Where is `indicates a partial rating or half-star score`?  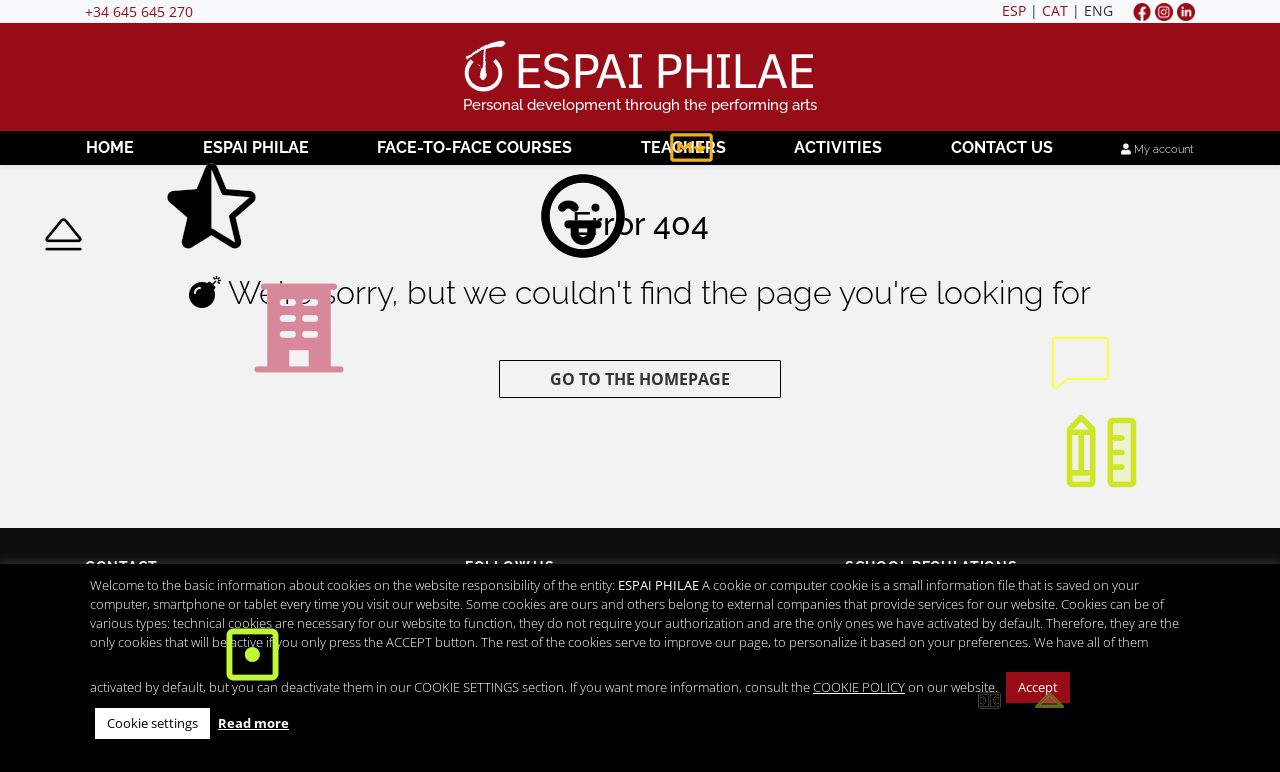
indicates a partial rating or half-star score is located at coordinates (211, 207).